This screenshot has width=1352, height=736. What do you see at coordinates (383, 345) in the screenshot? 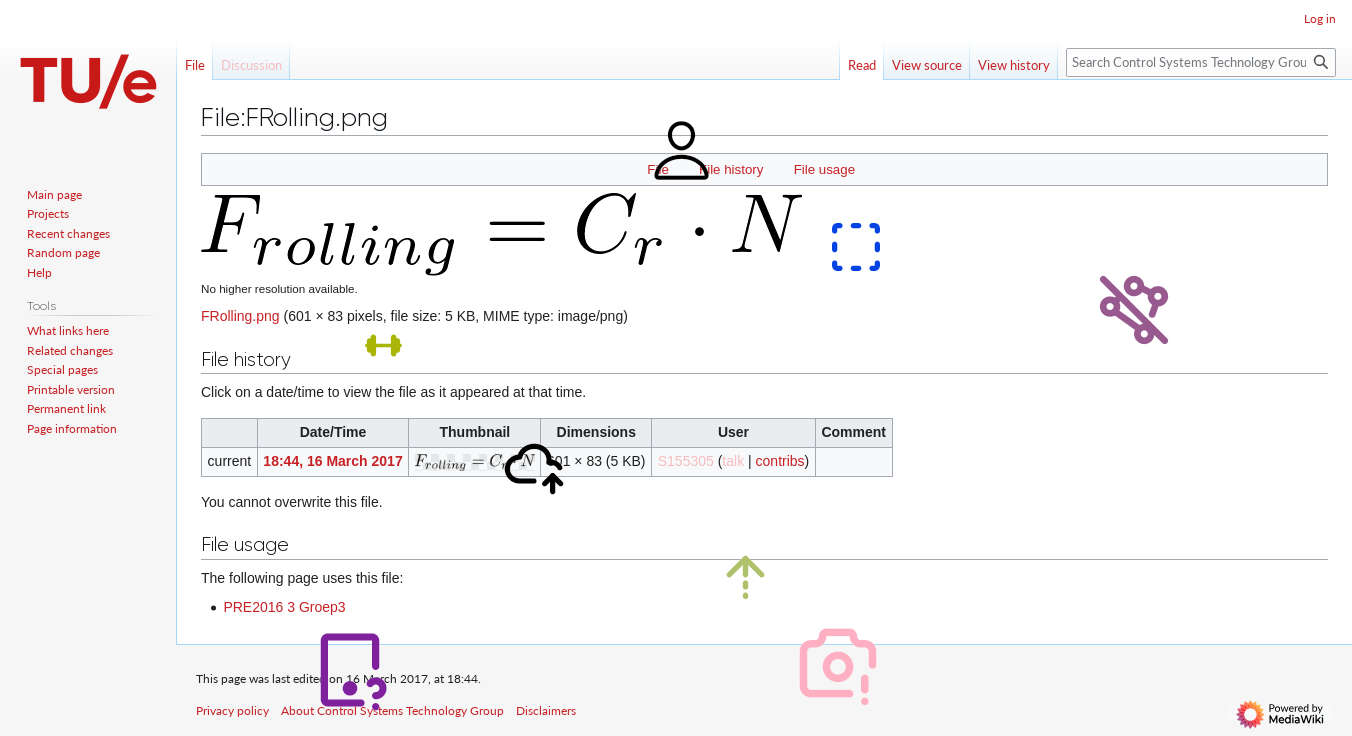
I see `access fitness or workout features` at bounding box center [383, 345].